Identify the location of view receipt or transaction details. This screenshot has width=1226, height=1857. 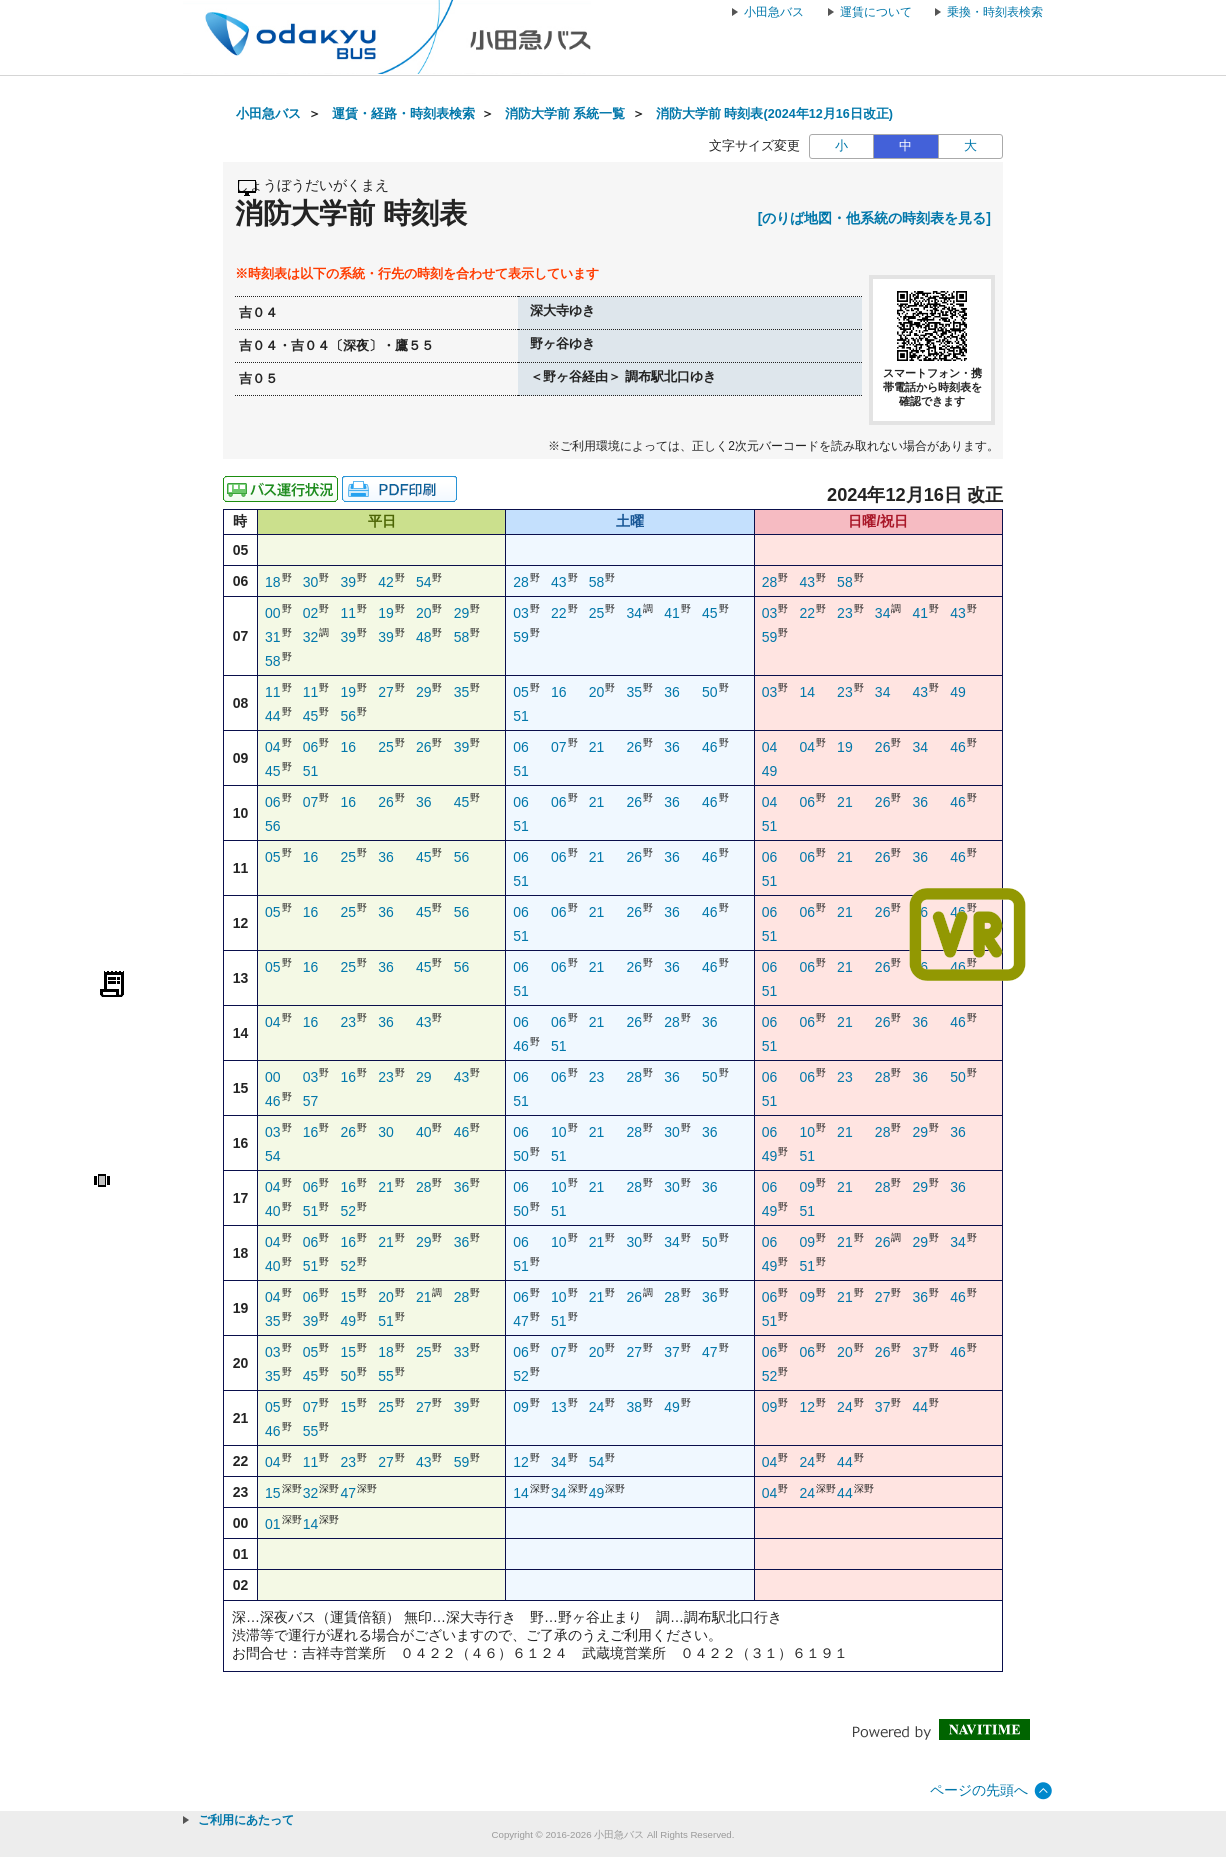
(112, 984).